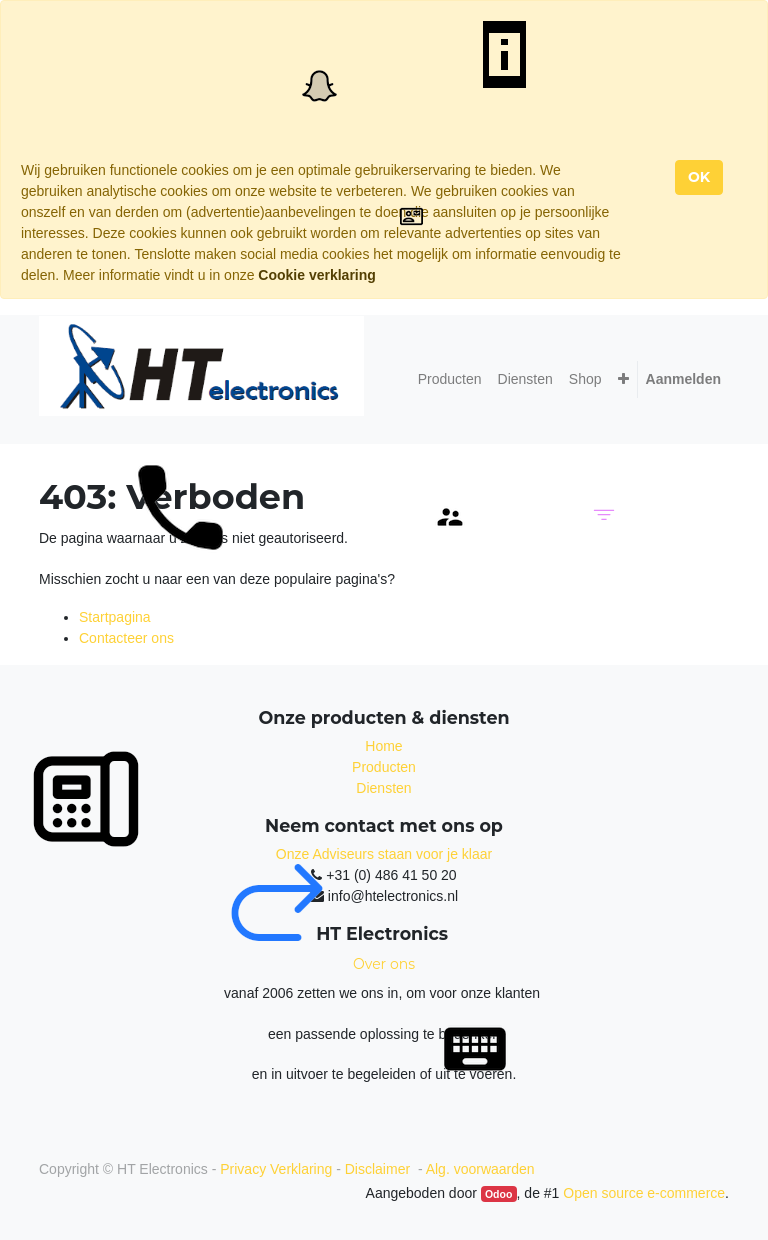 This screenshot has width=768, height=1240. I want to click on open the on-screen keyboard, so click(475, 1049).